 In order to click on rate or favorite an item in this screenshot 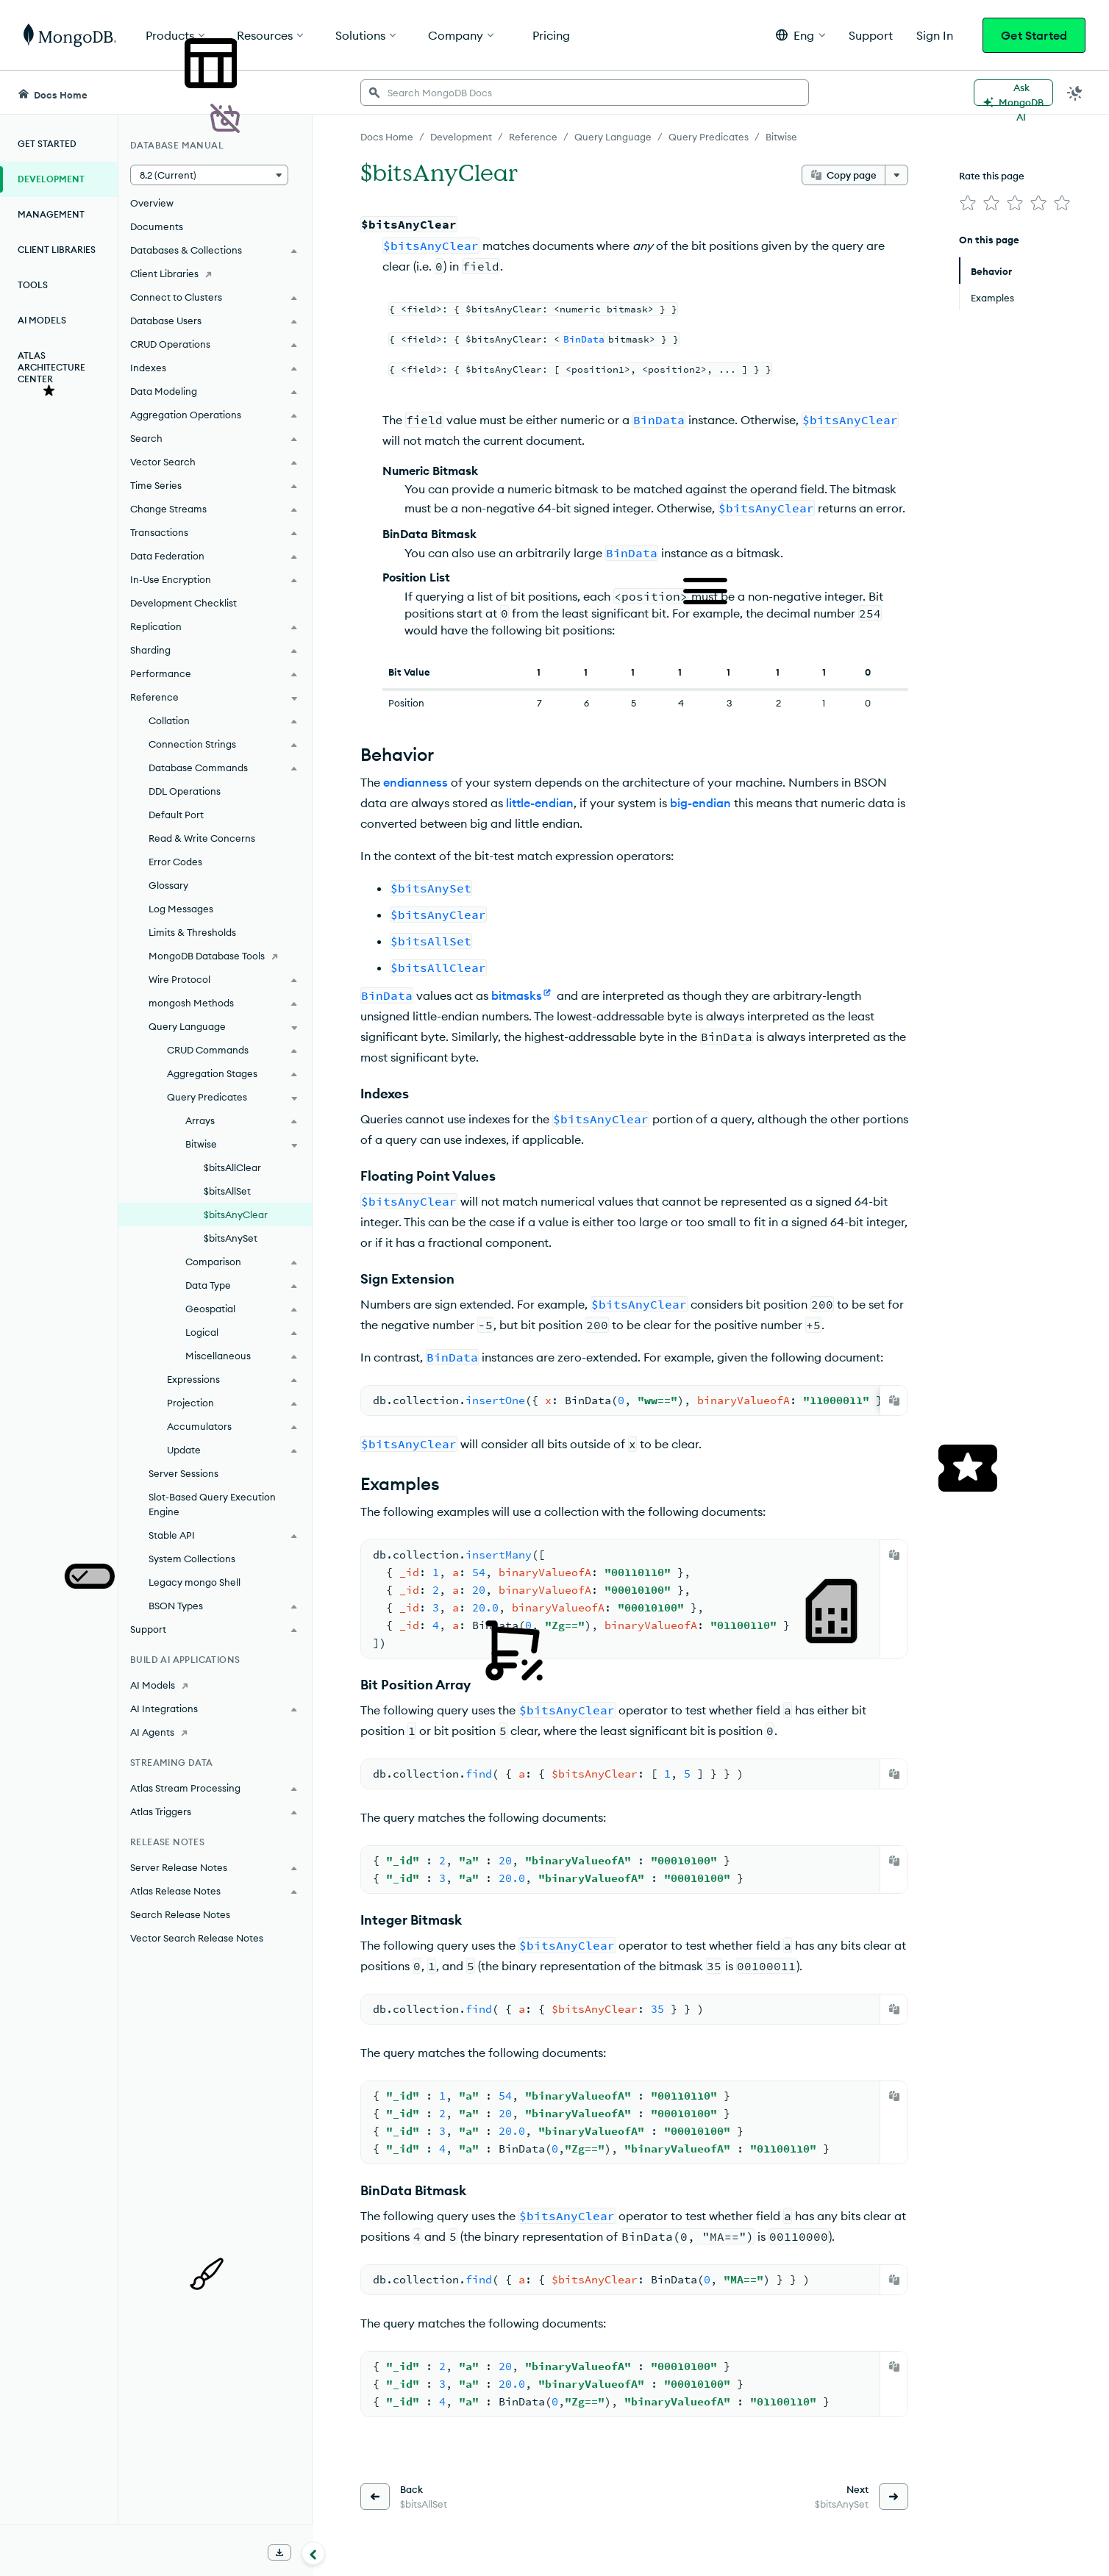, I will do `click(49, 390)`.